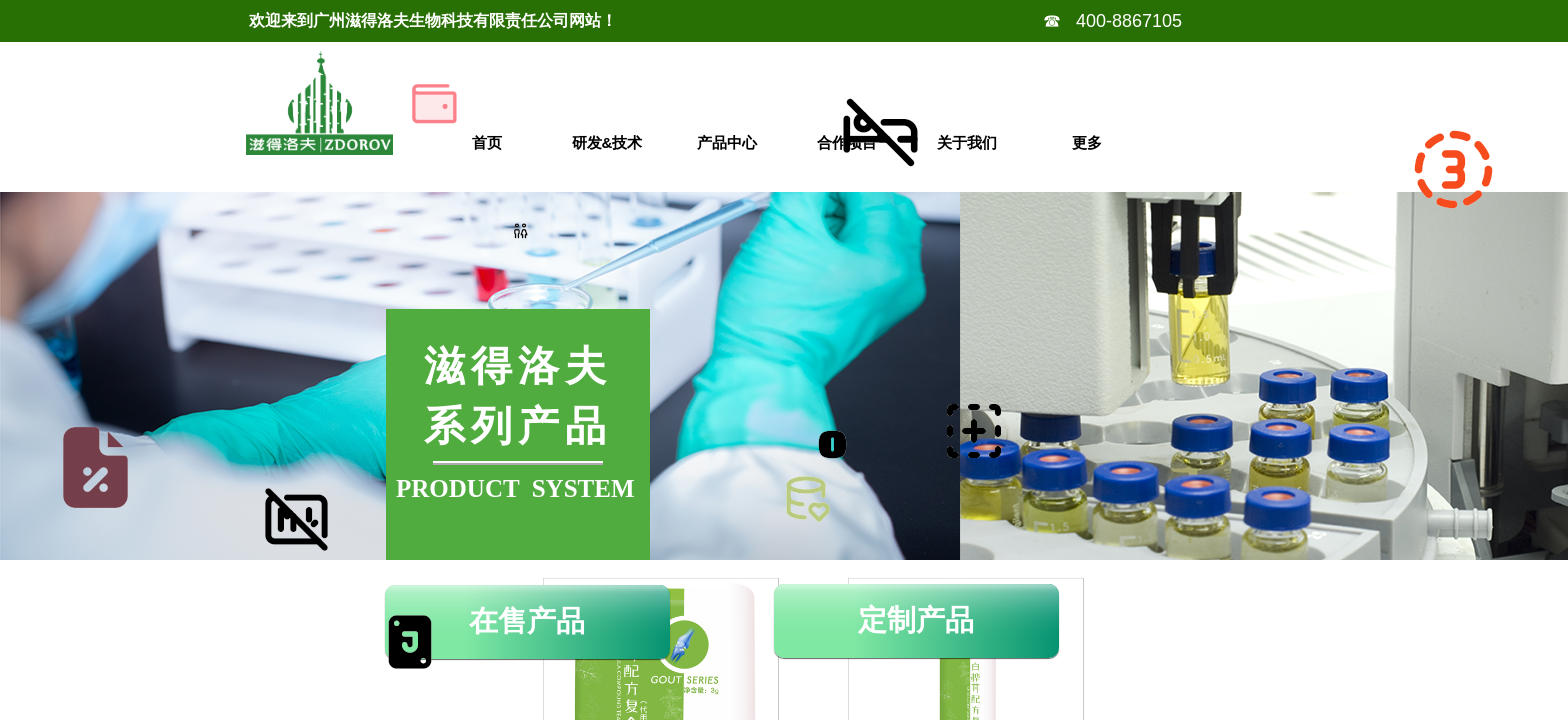 The width and height of the screenshot is (1568, 720). Describe the element at coordinates (832, 444) in the screenshot. I see `view more information` at that location.